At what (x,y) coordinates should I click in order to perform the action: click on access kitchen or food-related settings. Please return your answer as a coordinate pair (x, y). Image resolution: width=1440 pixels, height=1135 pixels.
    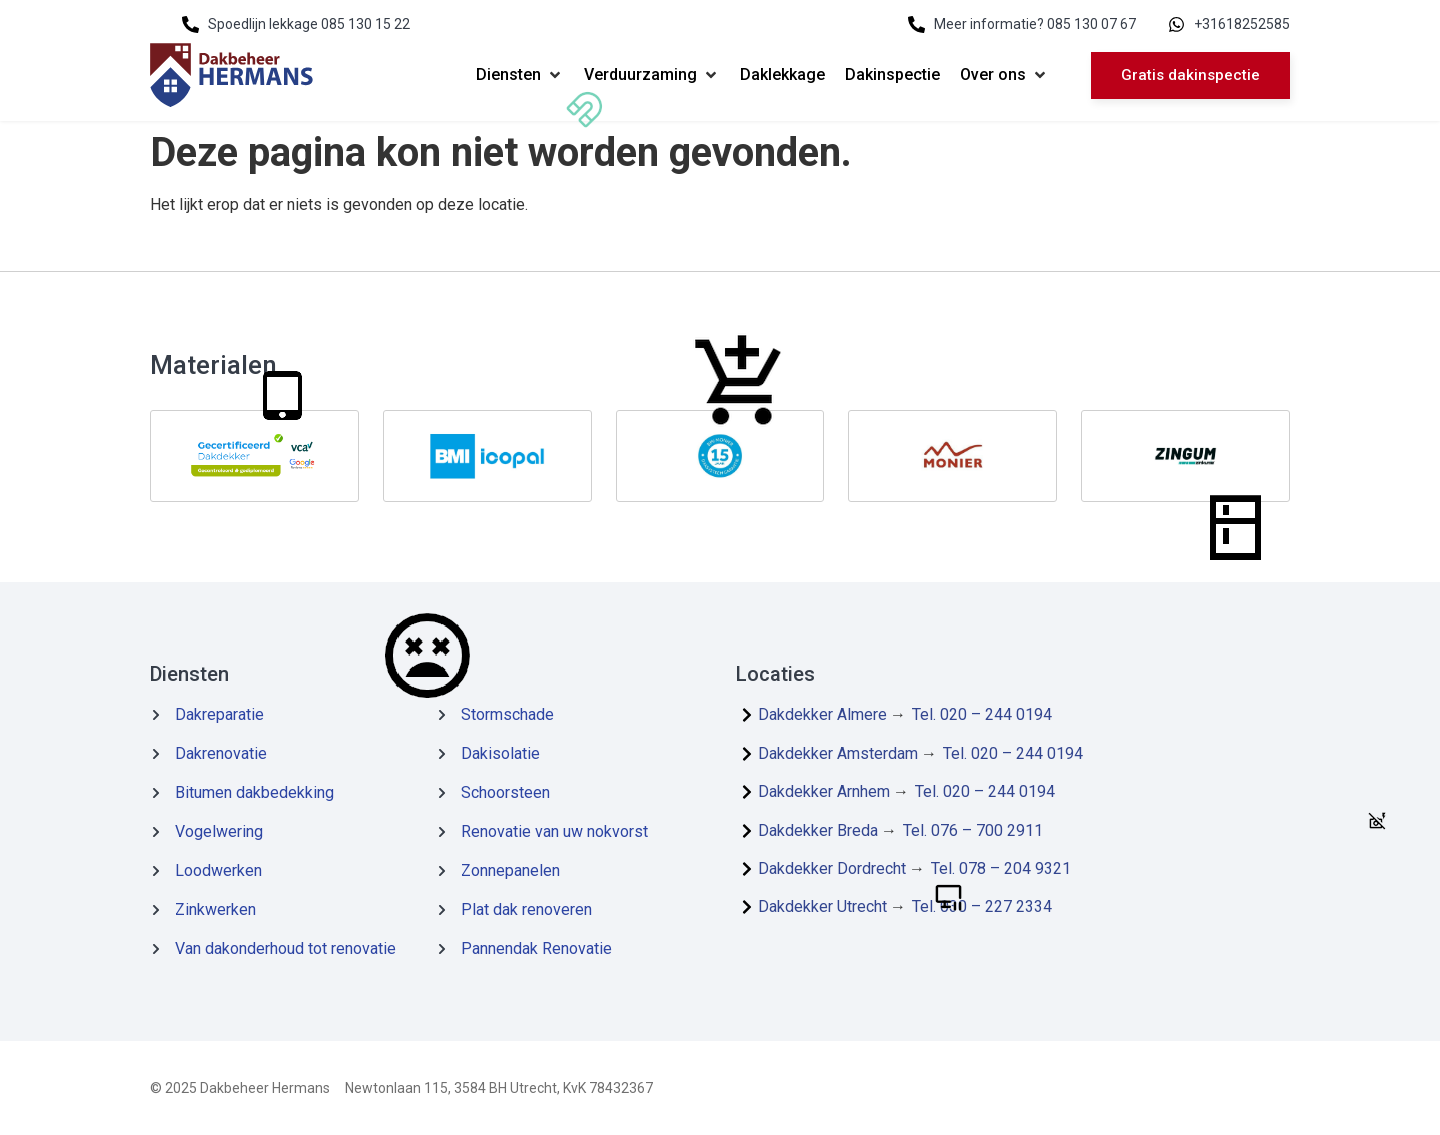
    Looking at the image, I should click on (1235, 527).